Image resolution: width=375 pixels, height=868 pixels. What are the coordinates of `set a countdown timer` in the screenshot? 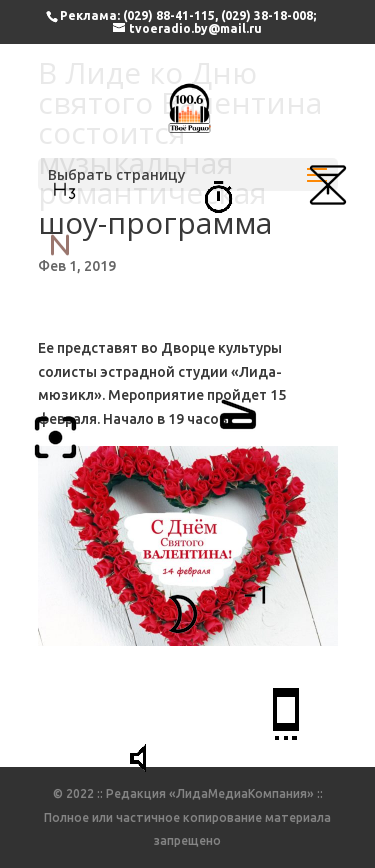 It's located at (218, 197).